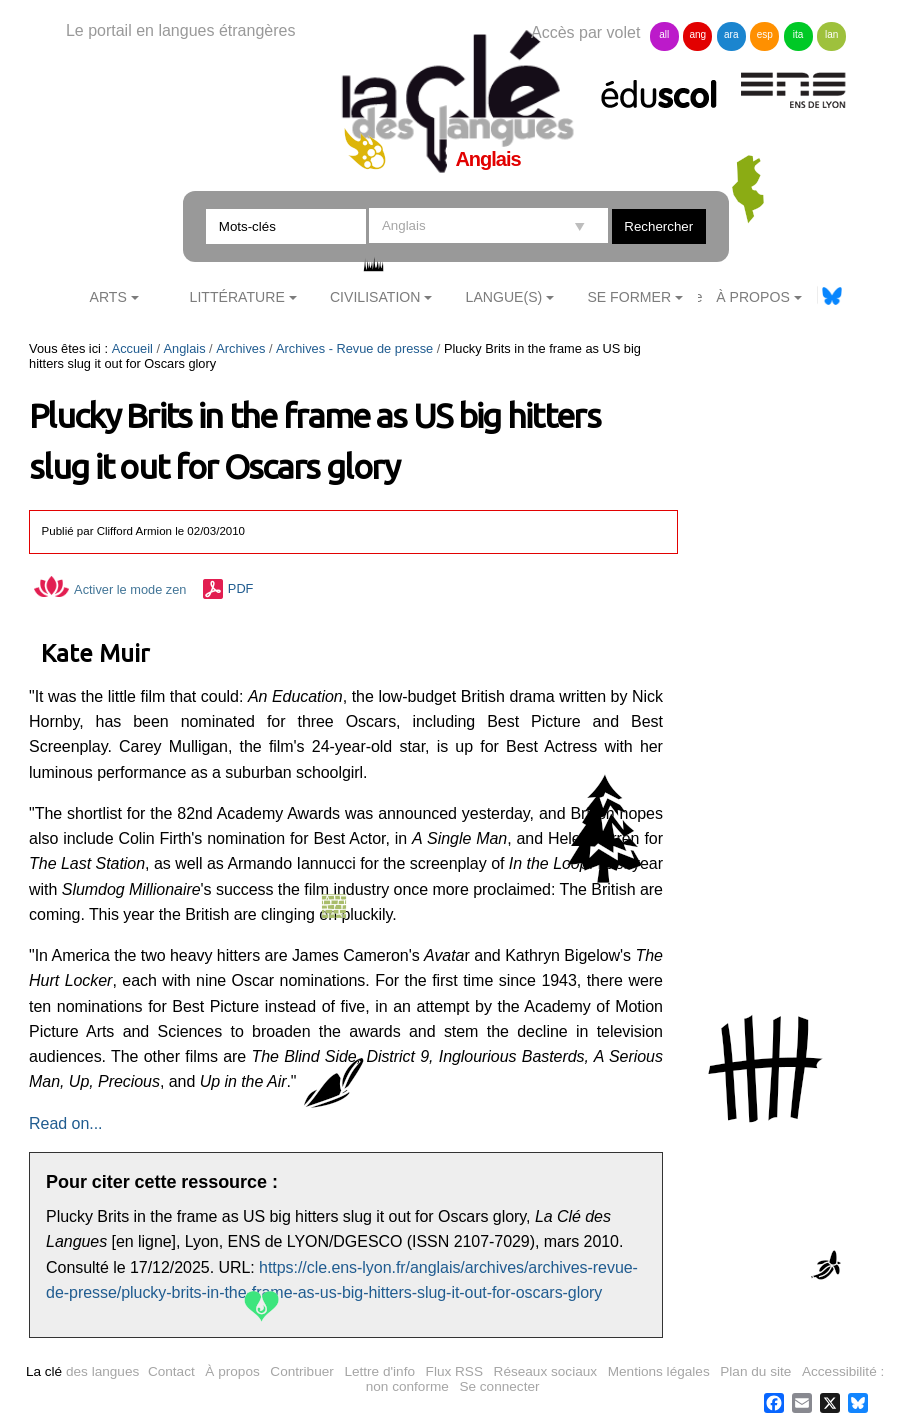  What do you see at coordinates (334, 906) in the screenshot?
I see `build or place a stone wall in-game` at bounding box center [334, 906].